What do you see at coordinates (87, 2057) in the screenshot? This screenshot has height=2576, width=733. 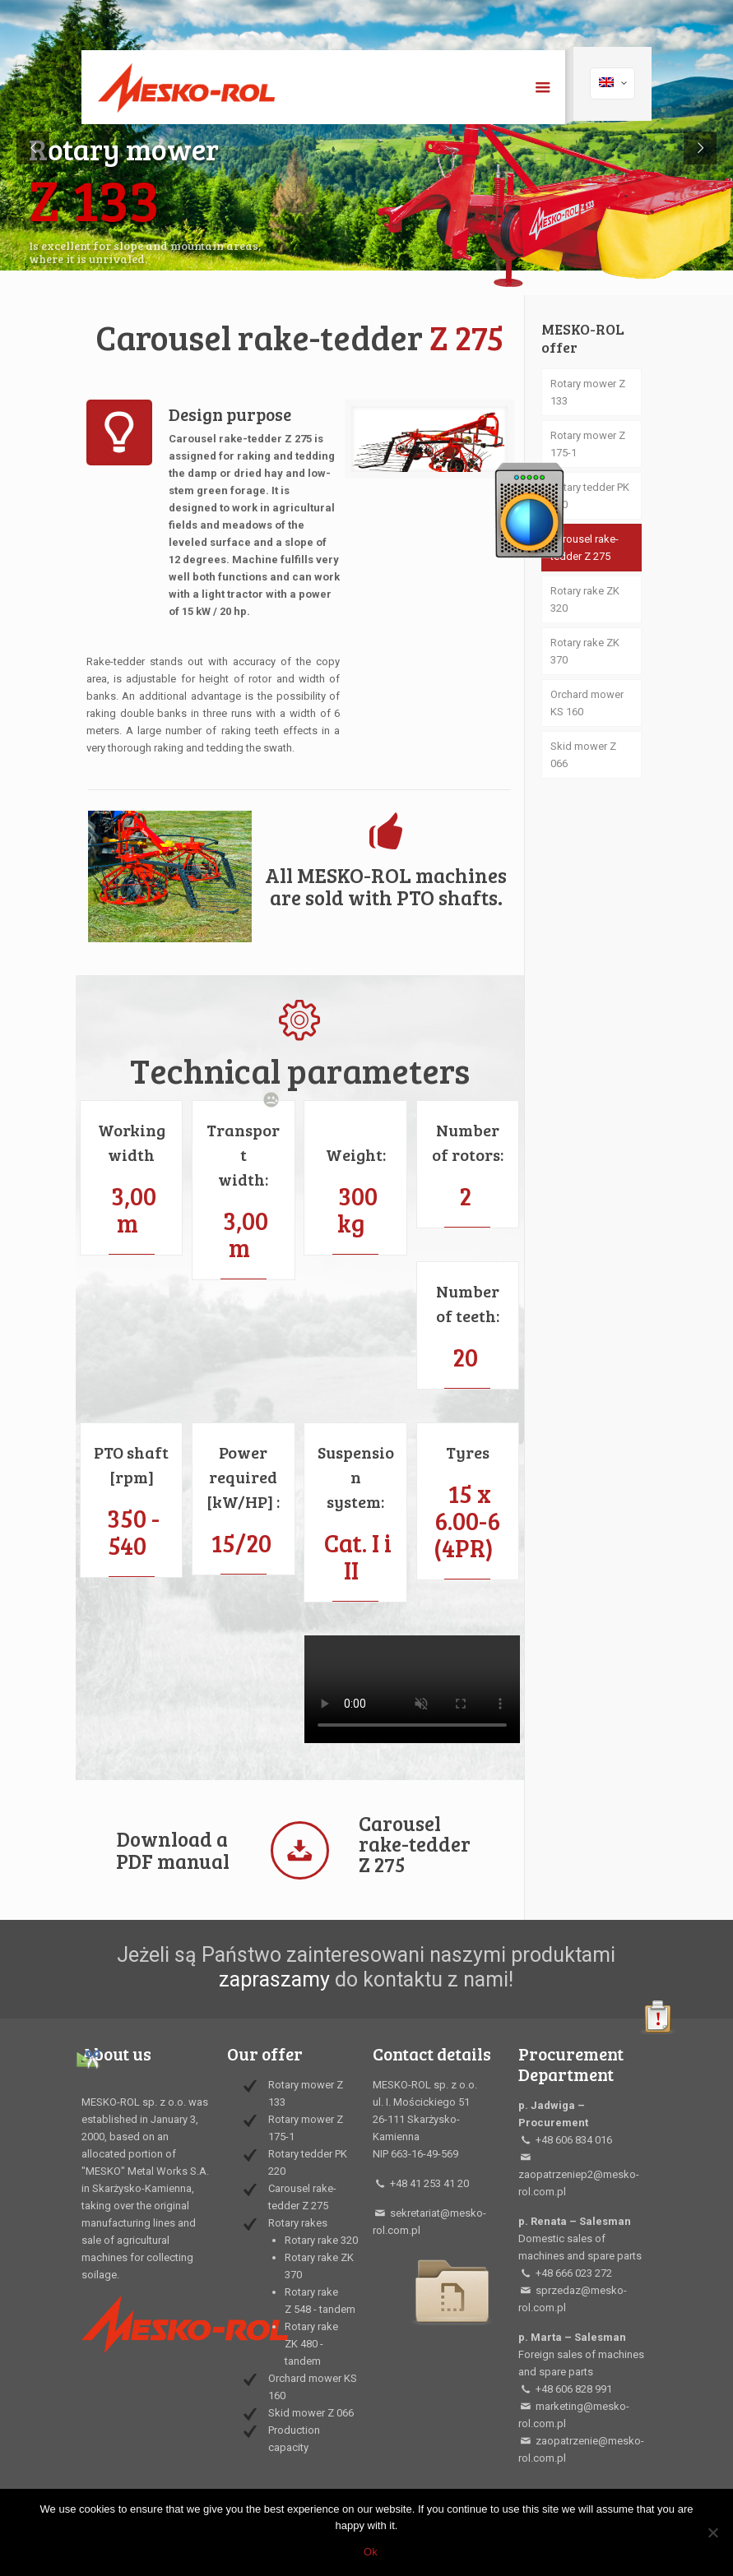 I see `access utility and accessory applications` at bounding box center [87, 2057].